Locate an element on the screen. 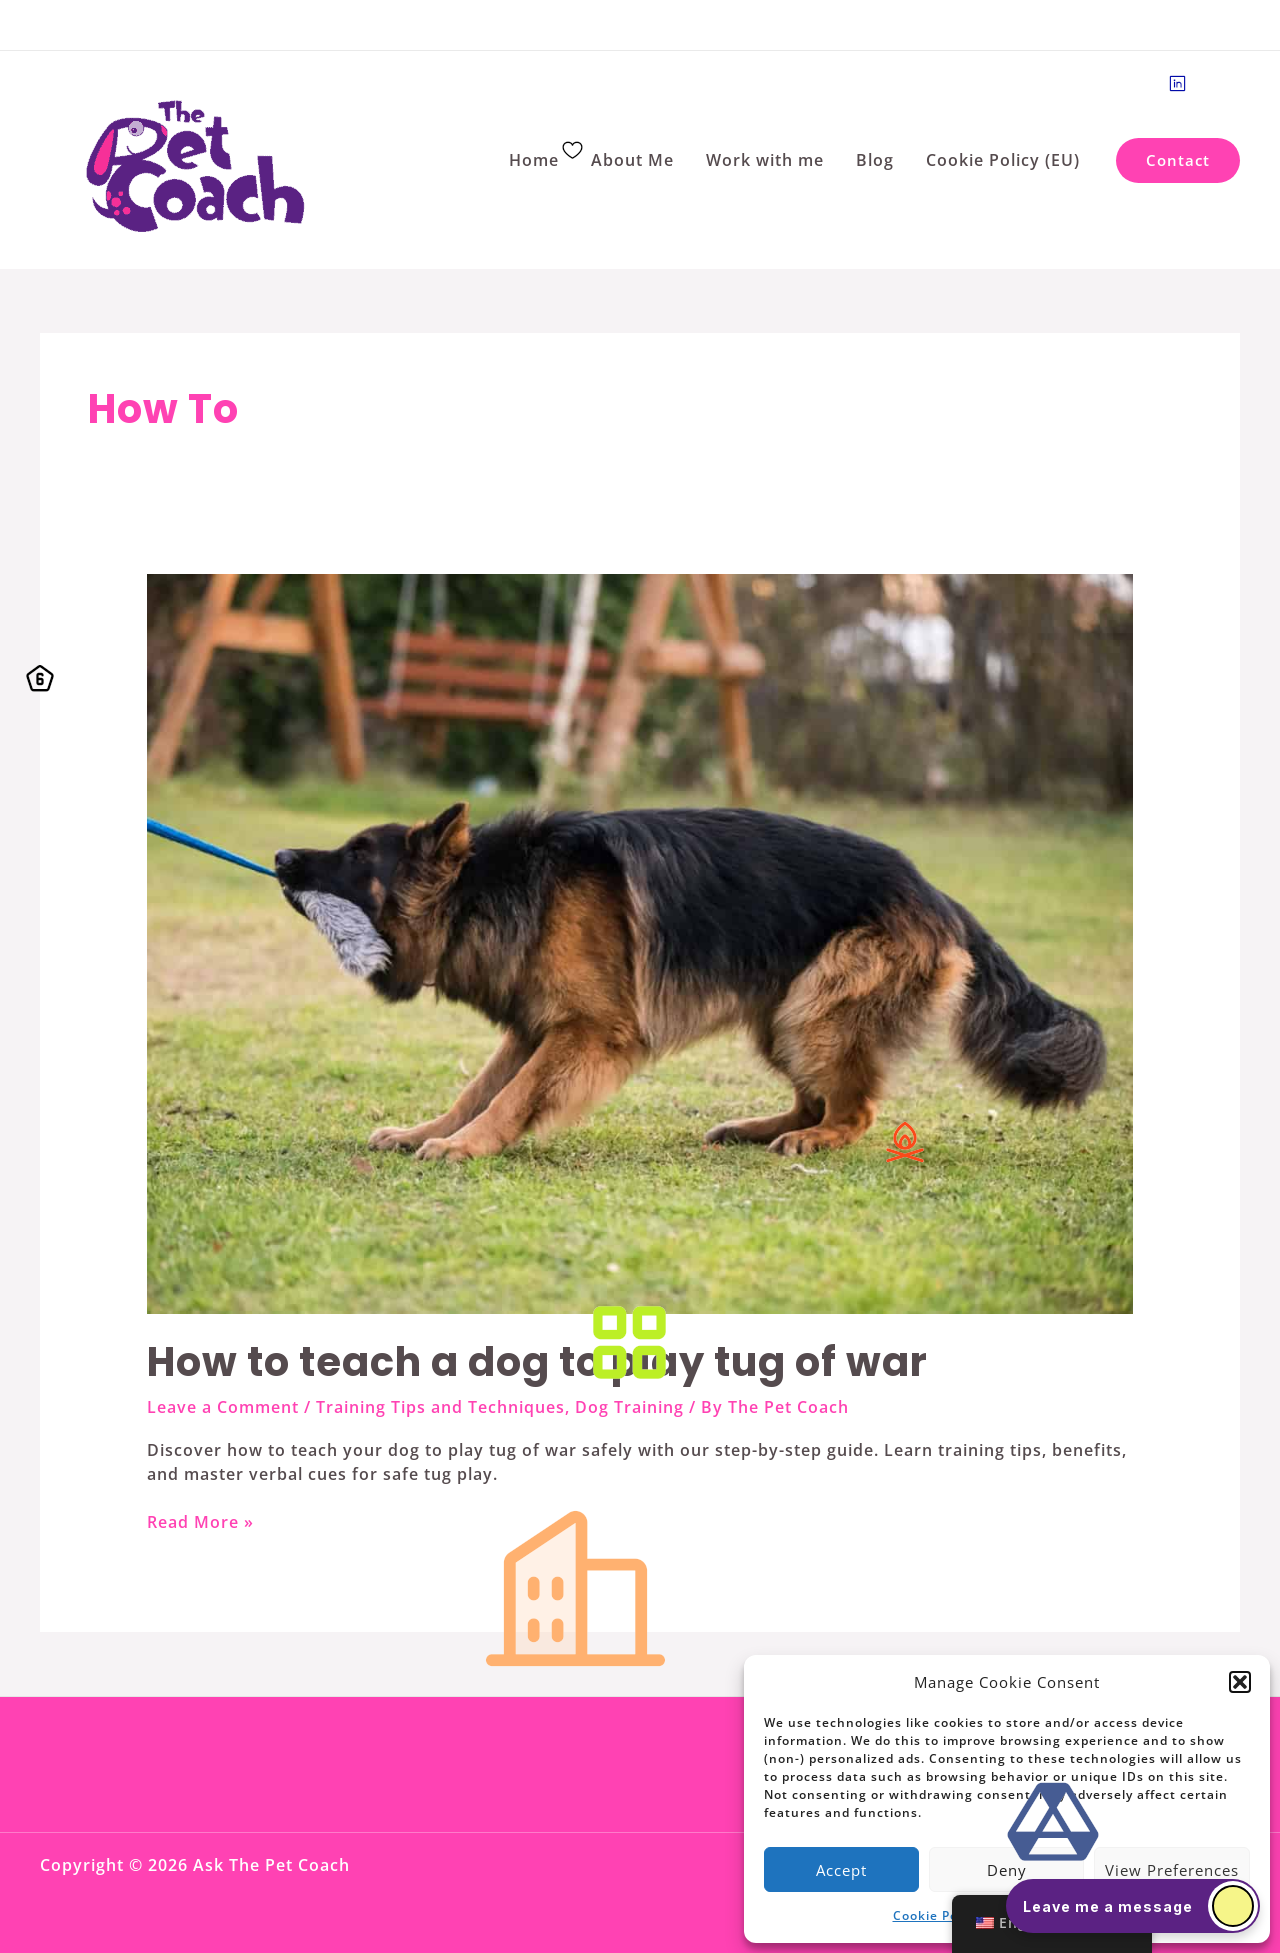 Image resolution: width=1280 pixels, height=1953 pixels. access camping or outdoor activity features is located at coordinates (905, 1142).